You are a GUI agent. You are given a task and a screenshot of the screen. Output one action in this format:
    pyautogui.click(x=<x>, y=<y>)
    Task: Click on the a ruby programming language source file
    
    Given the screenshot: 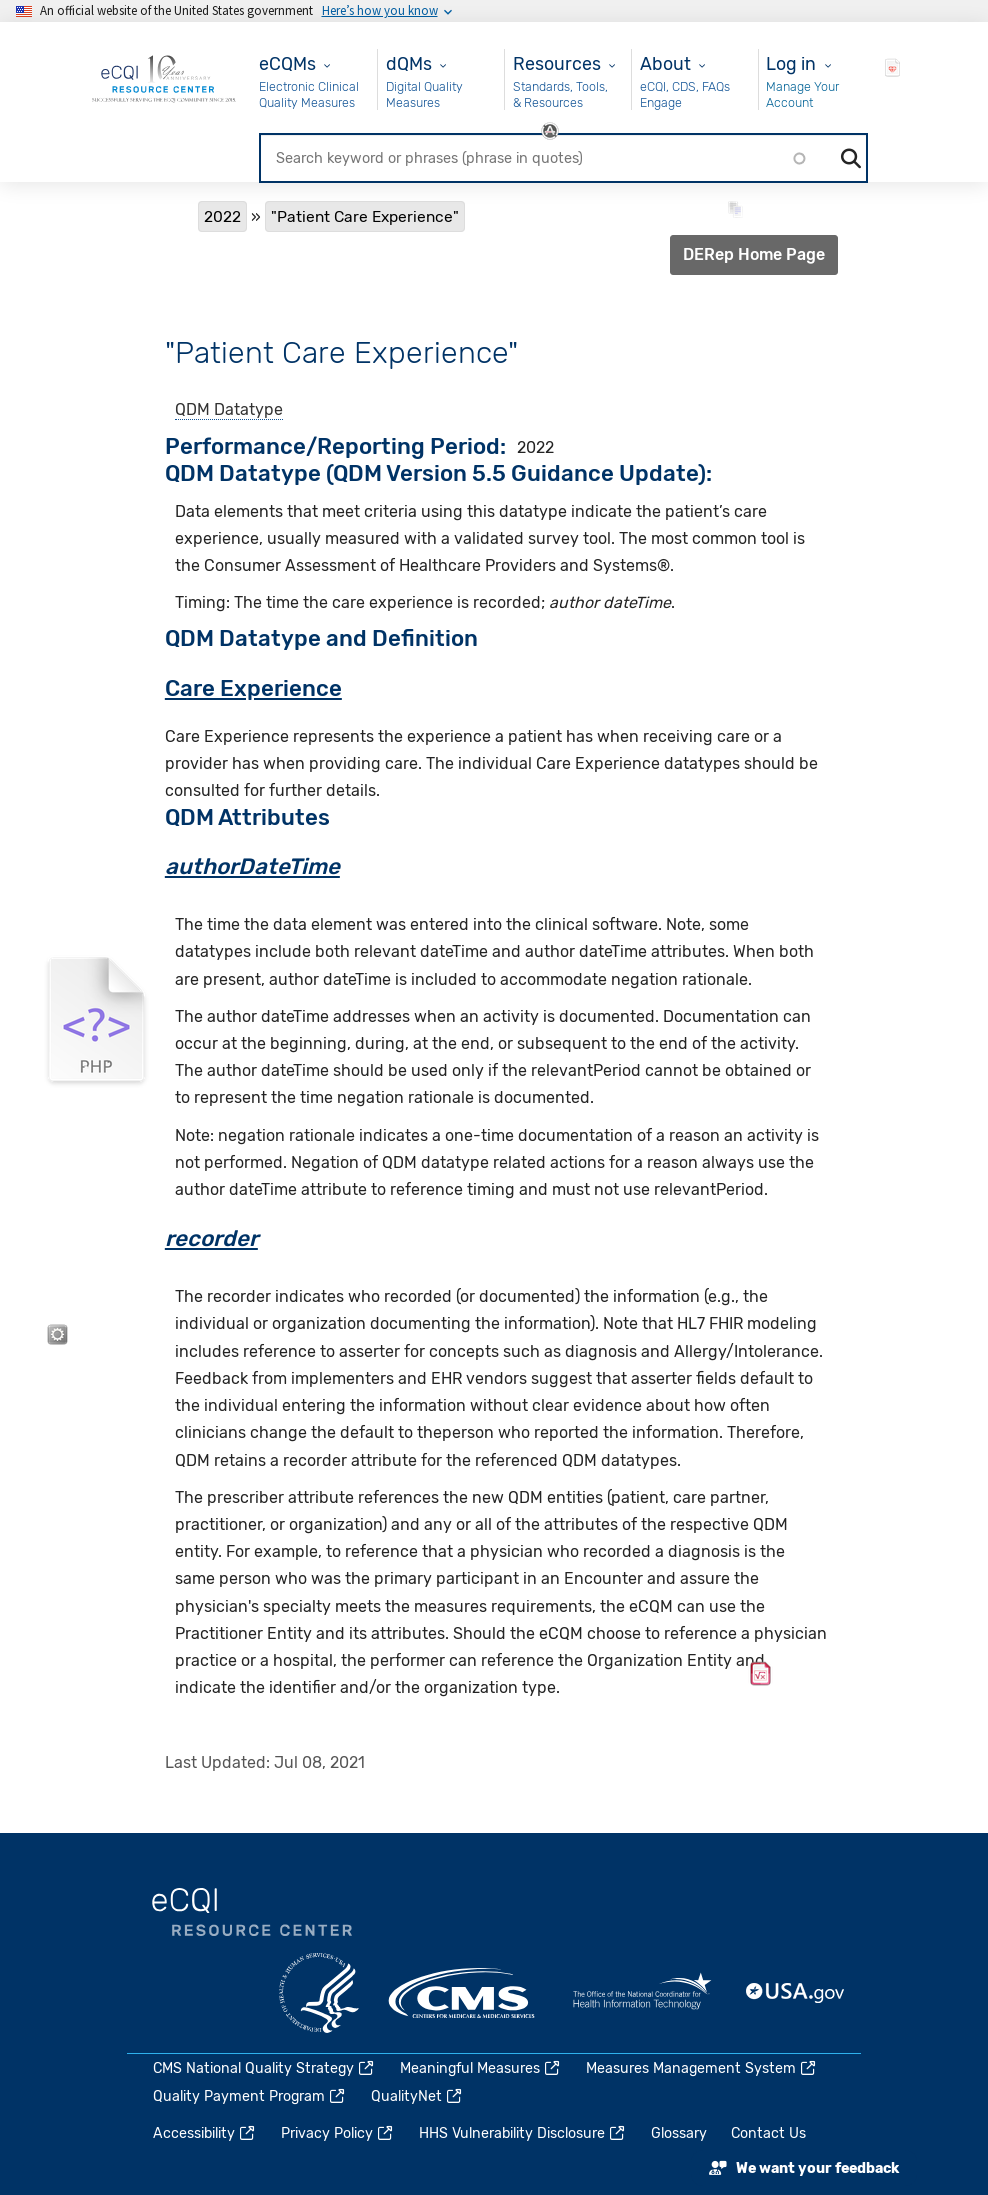 What is the action you would take?
    pyautogui.click(x=892, y=67)
    